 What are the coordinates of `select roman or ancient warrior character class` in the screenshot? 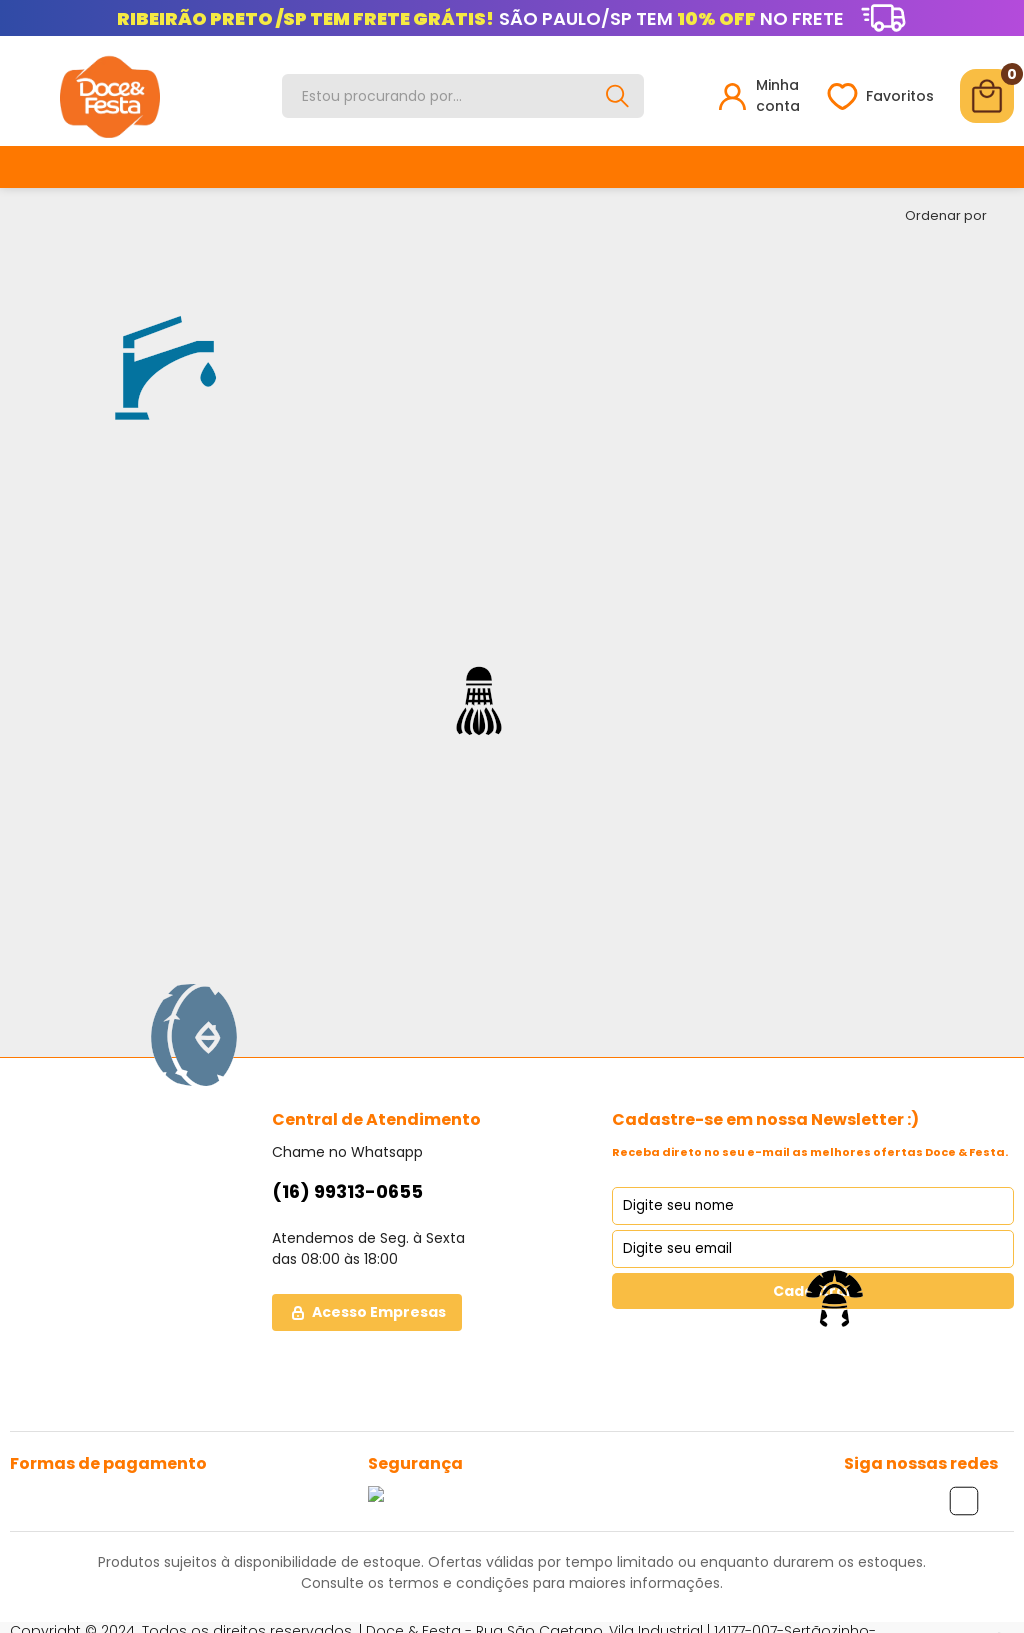 It's located at (834, 1298).